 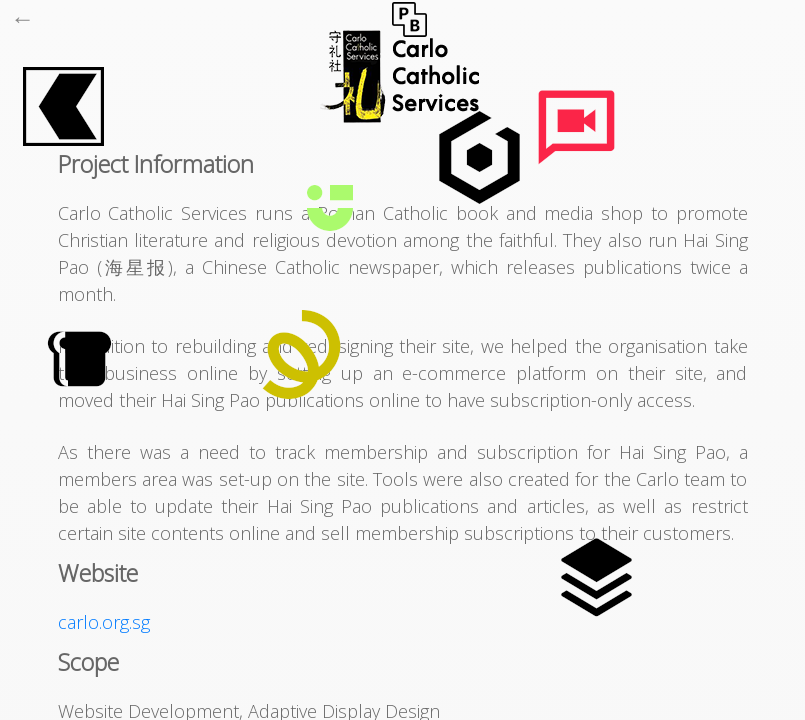 I want to click on spring creators platform logo, so click(x=301, y=354).